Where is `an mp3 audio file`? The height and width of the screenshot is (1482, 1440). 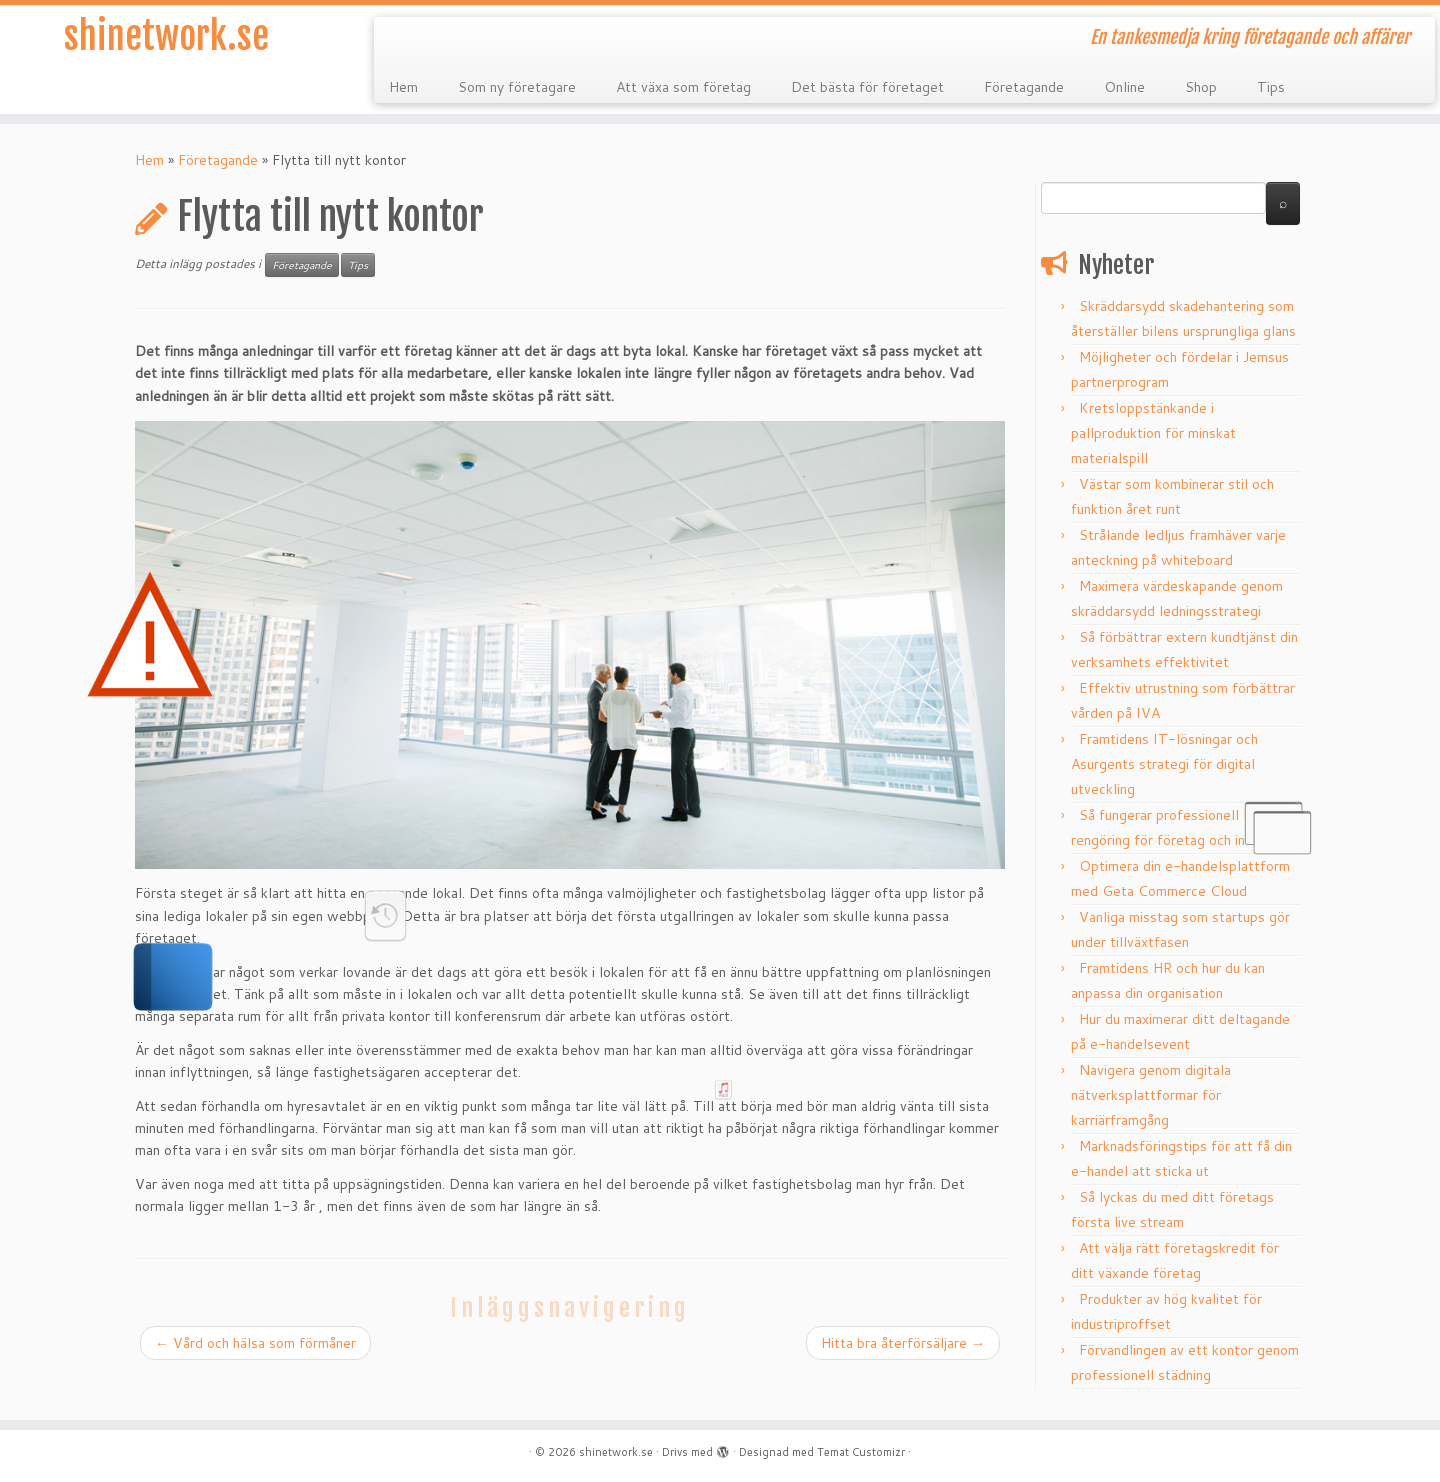 an mp3 audio file is located at coordinates (723, 1089).